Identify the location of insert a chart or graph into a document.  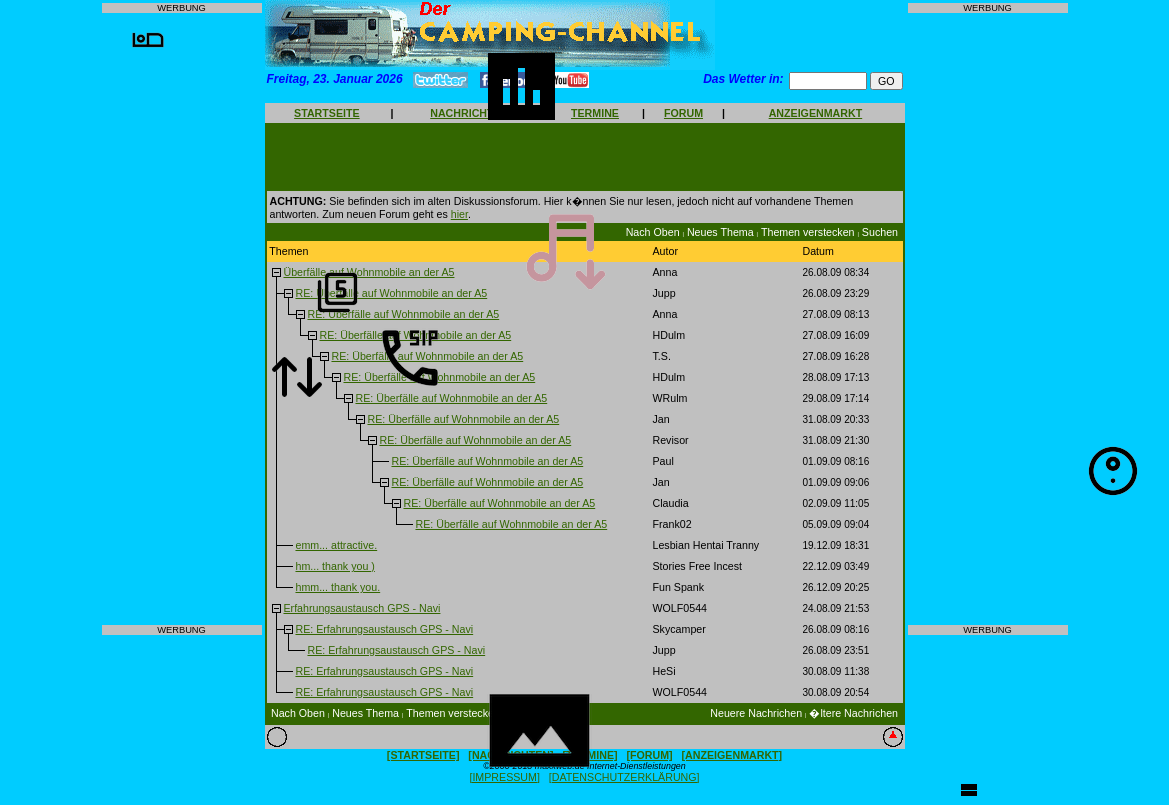
(521, 86).